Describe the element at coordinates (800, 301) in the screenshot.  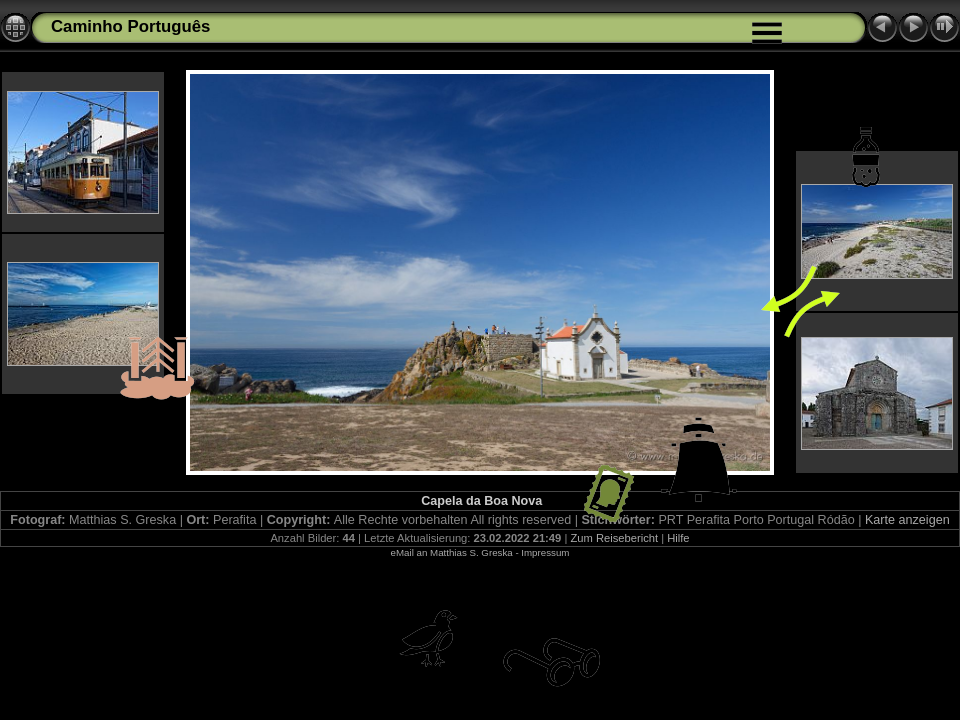
I see `indicates avoidance or evasion action in gameplay` at that location.